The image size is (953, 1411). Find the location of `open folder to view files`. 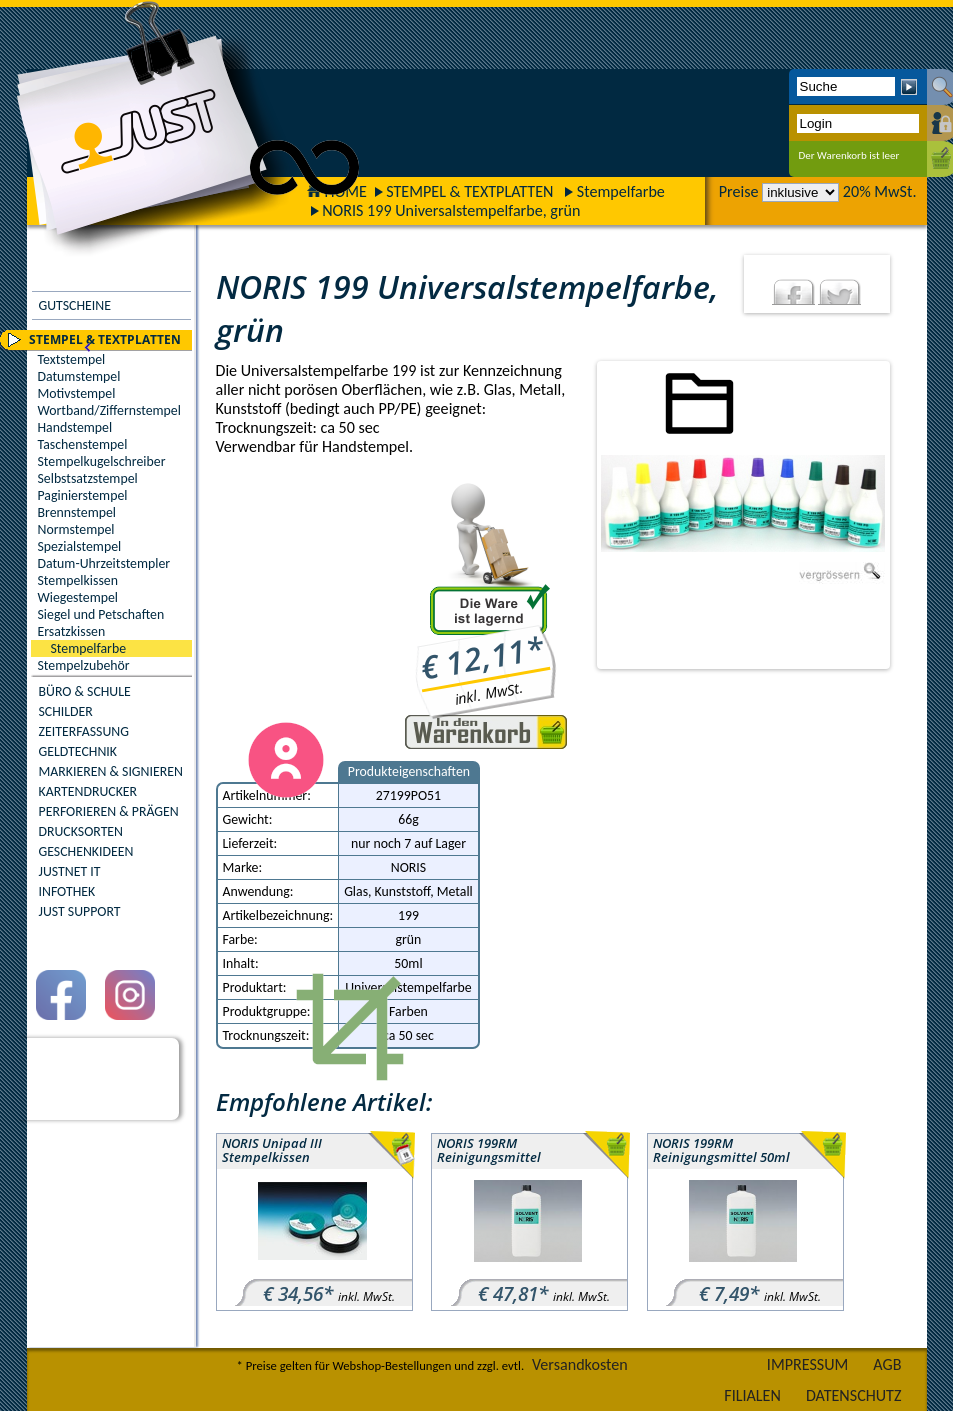

open folder to view files is located at coordinates (699, 403).